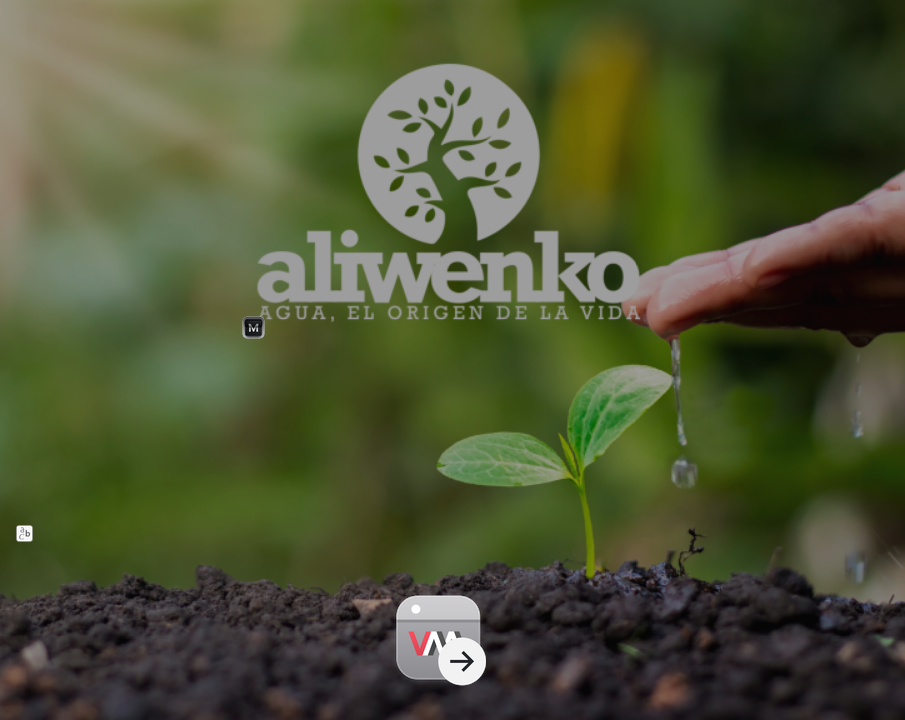  Describe the element at coordinates (439, 639) in the screenshot. I see `configure virtual machine migration settings` at that location.